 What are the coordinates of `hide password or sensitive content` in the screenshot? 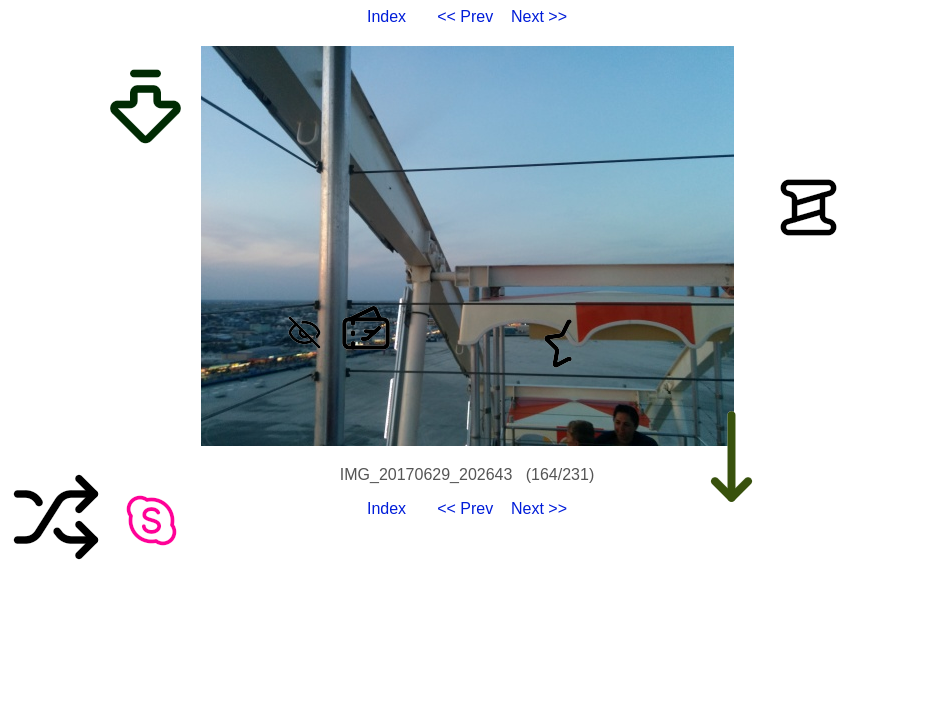 It's located at (304, 332).